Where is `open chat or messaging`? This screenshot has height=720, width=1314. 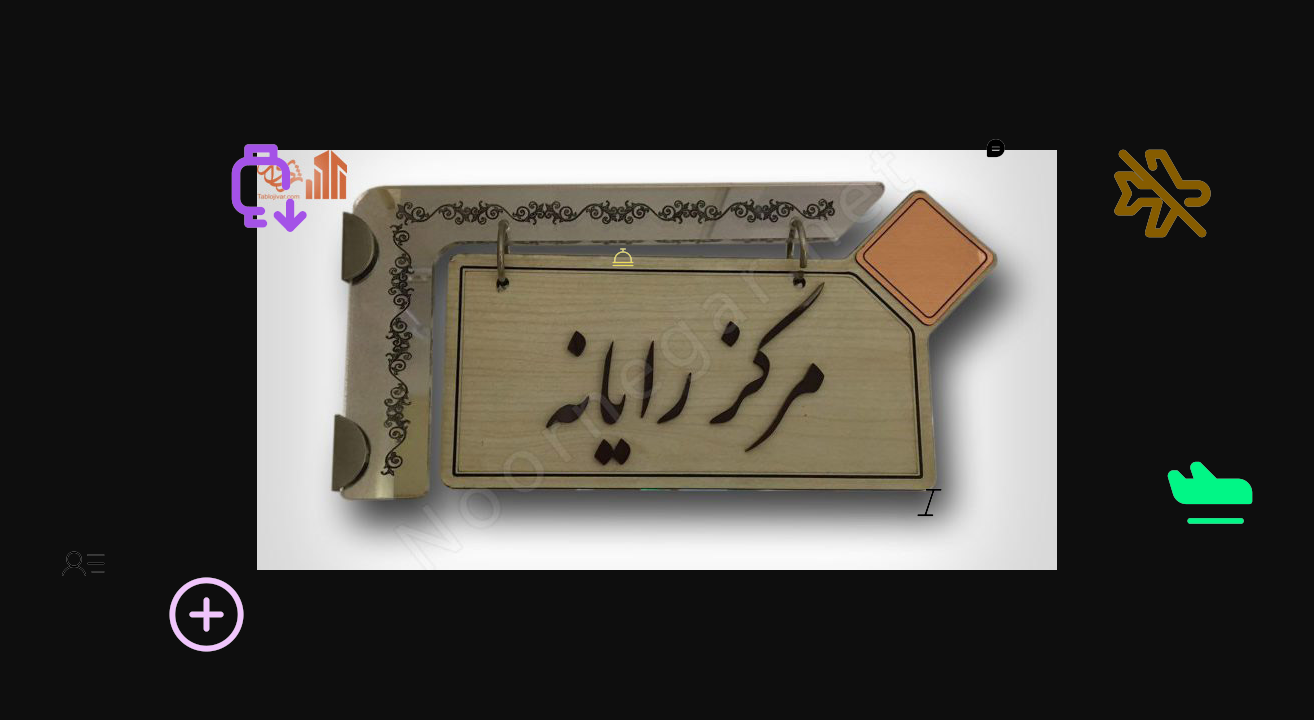 open chat or messaging is located at coordinates (995, 148).